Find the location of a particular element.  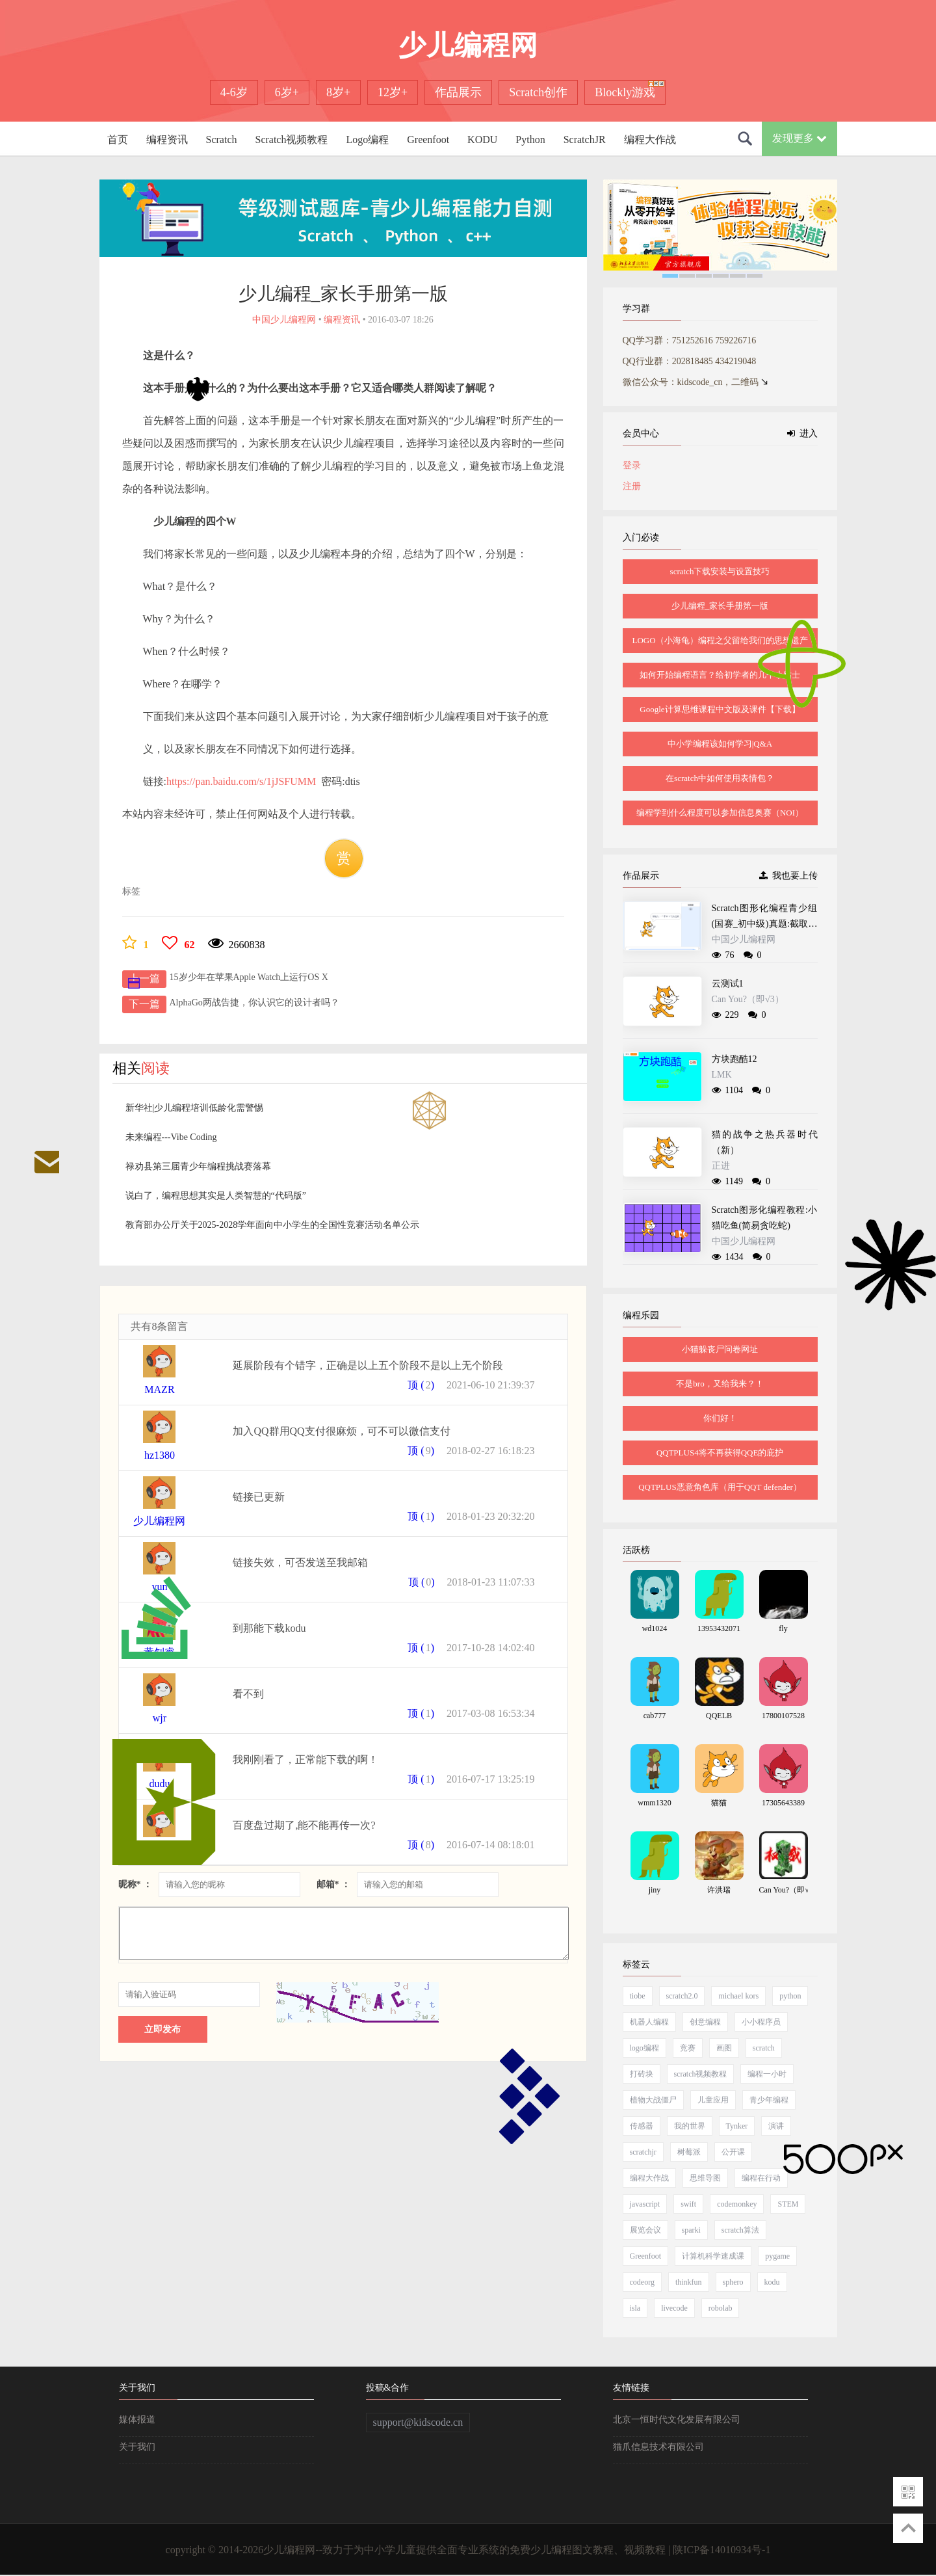

open the Barclays banking app is located at coordinates (198, 389).